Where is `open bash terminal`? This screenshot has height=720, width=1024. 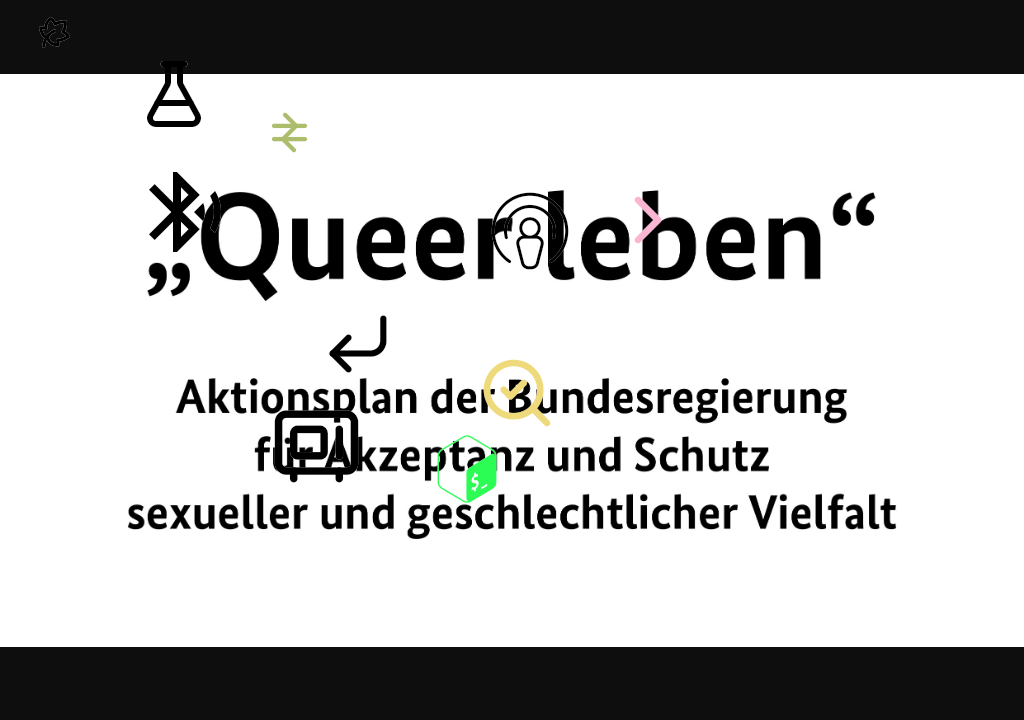
open bash terminal is located at coordinates (467, 469).